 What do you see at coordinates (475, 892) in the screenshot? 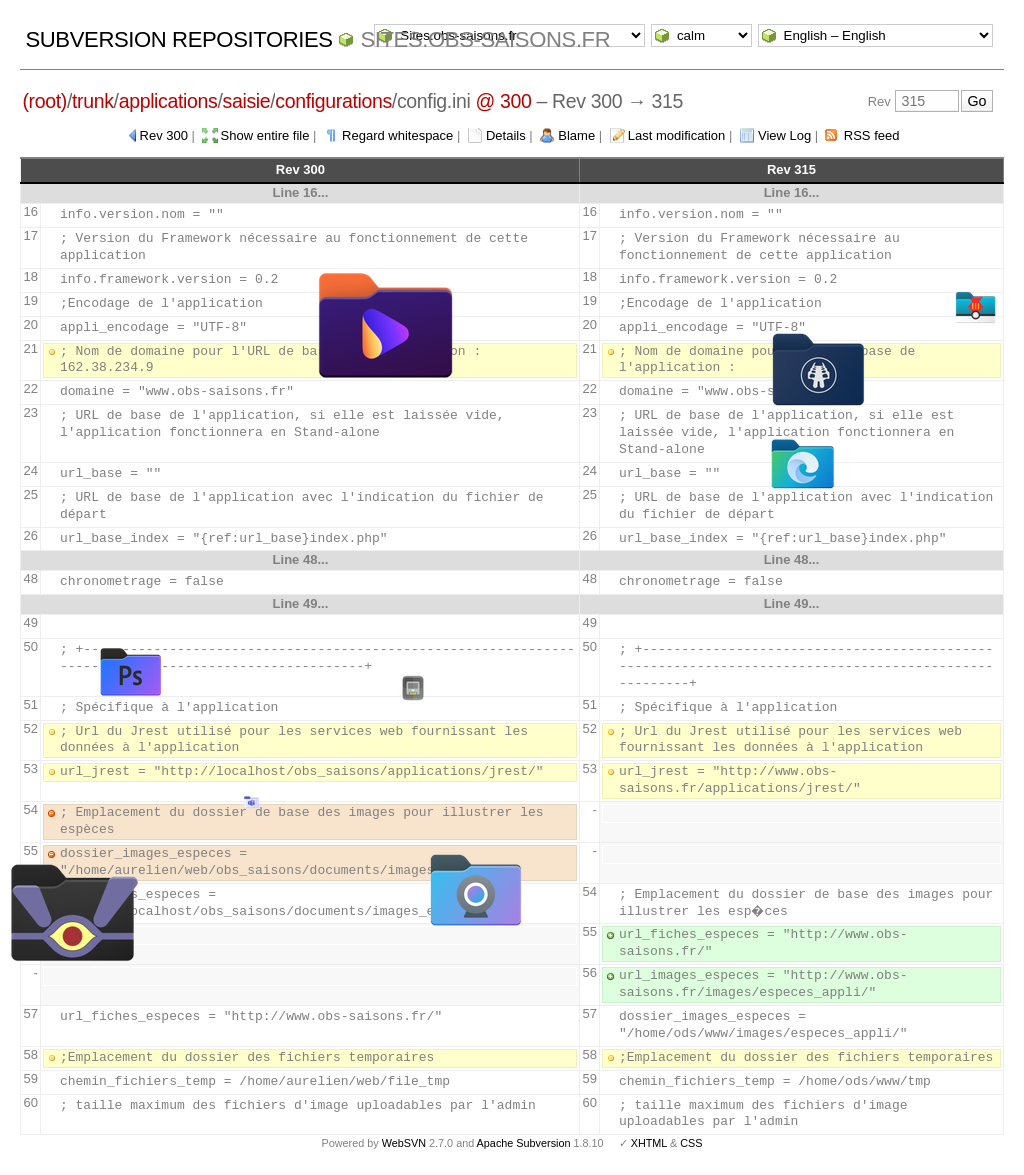
I see `folder containing webcam recordings or video chat files` at bounding box center [475, 892].